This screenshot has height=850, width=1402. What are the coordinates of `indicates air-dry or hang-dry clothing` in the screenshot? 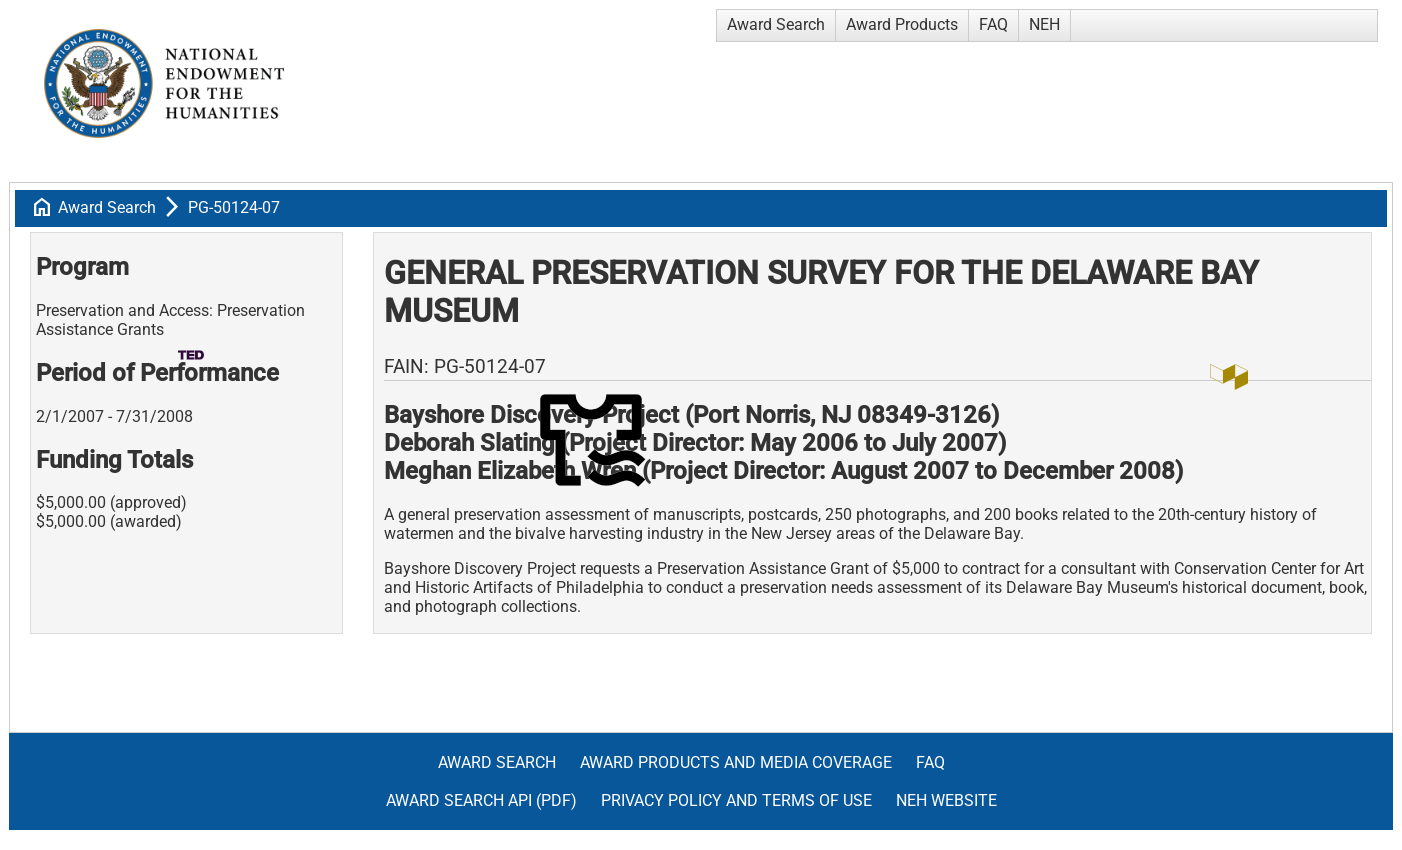 It's located at (591, 440).